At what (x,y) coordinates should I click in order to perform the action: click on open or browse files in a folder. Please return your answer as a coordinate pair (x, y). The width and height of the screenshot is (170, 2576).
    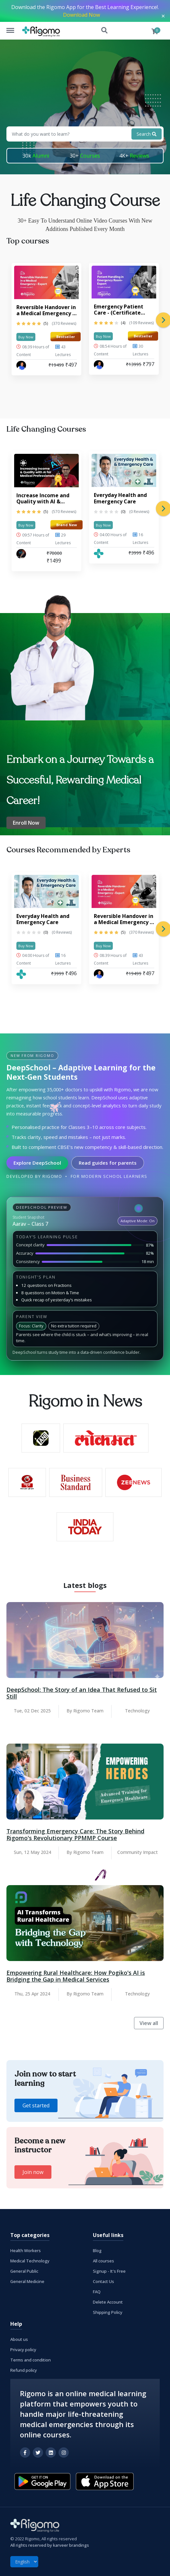
    Looking at the image, I should click on (38, 646).